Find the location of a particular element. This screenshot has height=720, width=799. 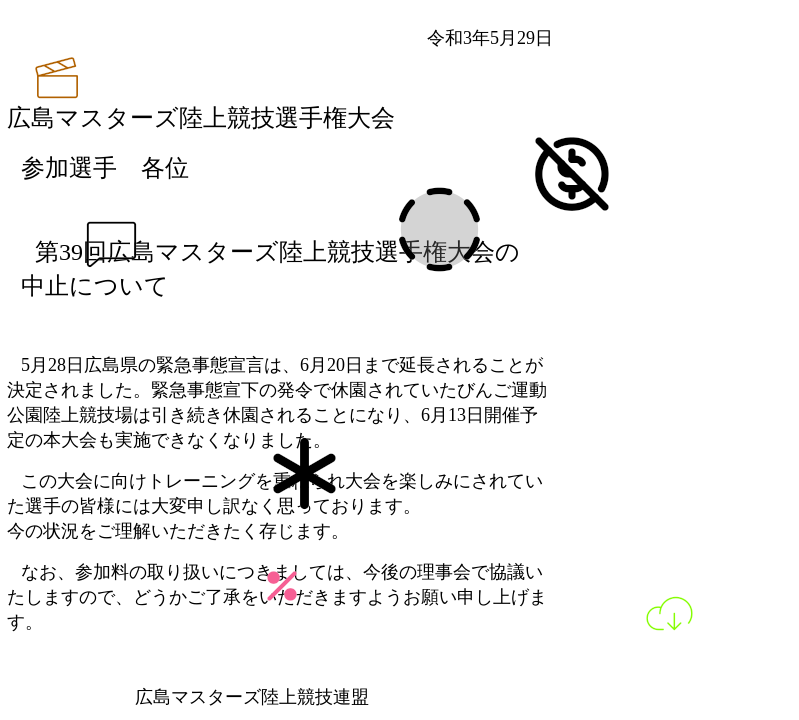

indicates loading or processing in progress is located at coordinates (439, 229).